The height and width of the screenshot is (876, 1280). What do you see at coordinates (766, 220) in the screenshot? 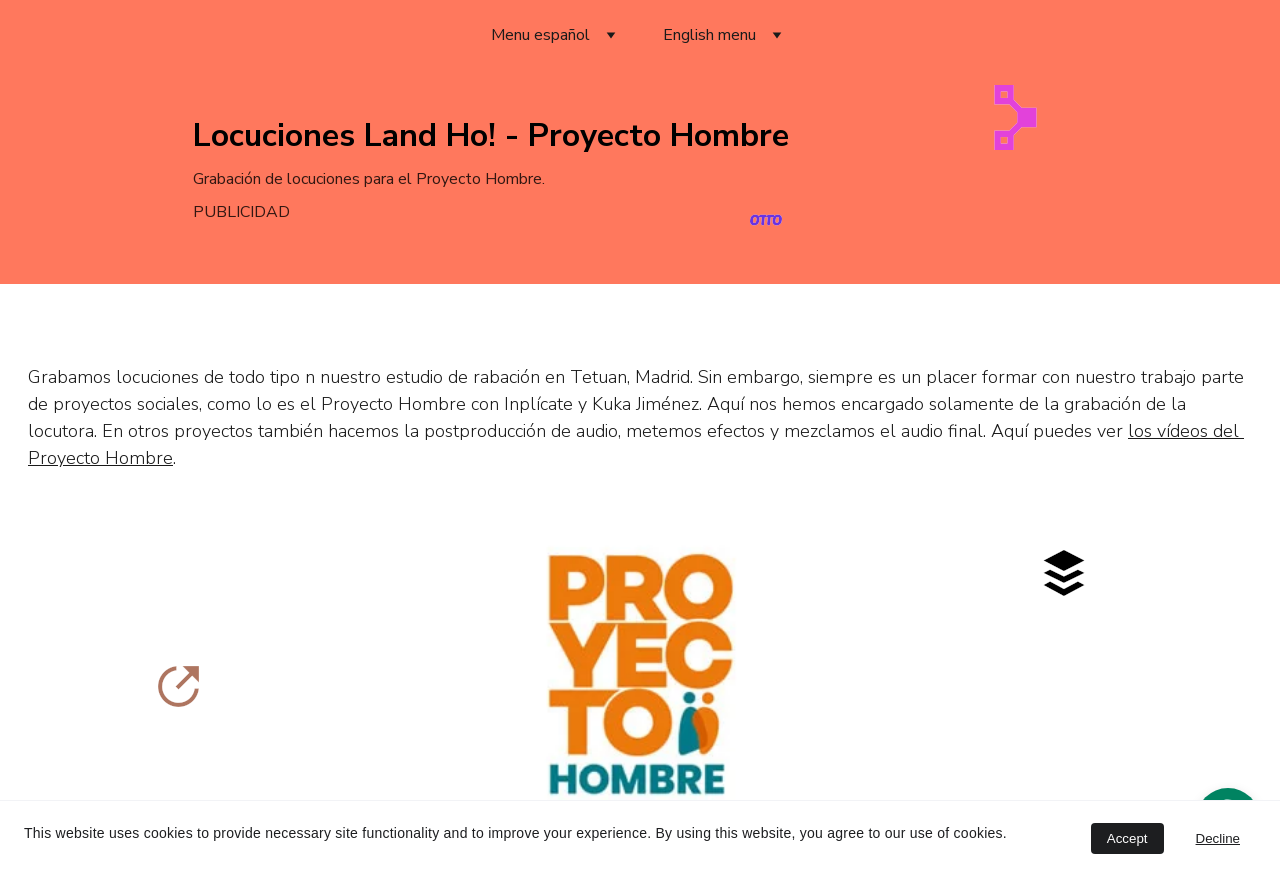
I see `visit the OTTO online shopping platform` at bounding box center [766, 220].